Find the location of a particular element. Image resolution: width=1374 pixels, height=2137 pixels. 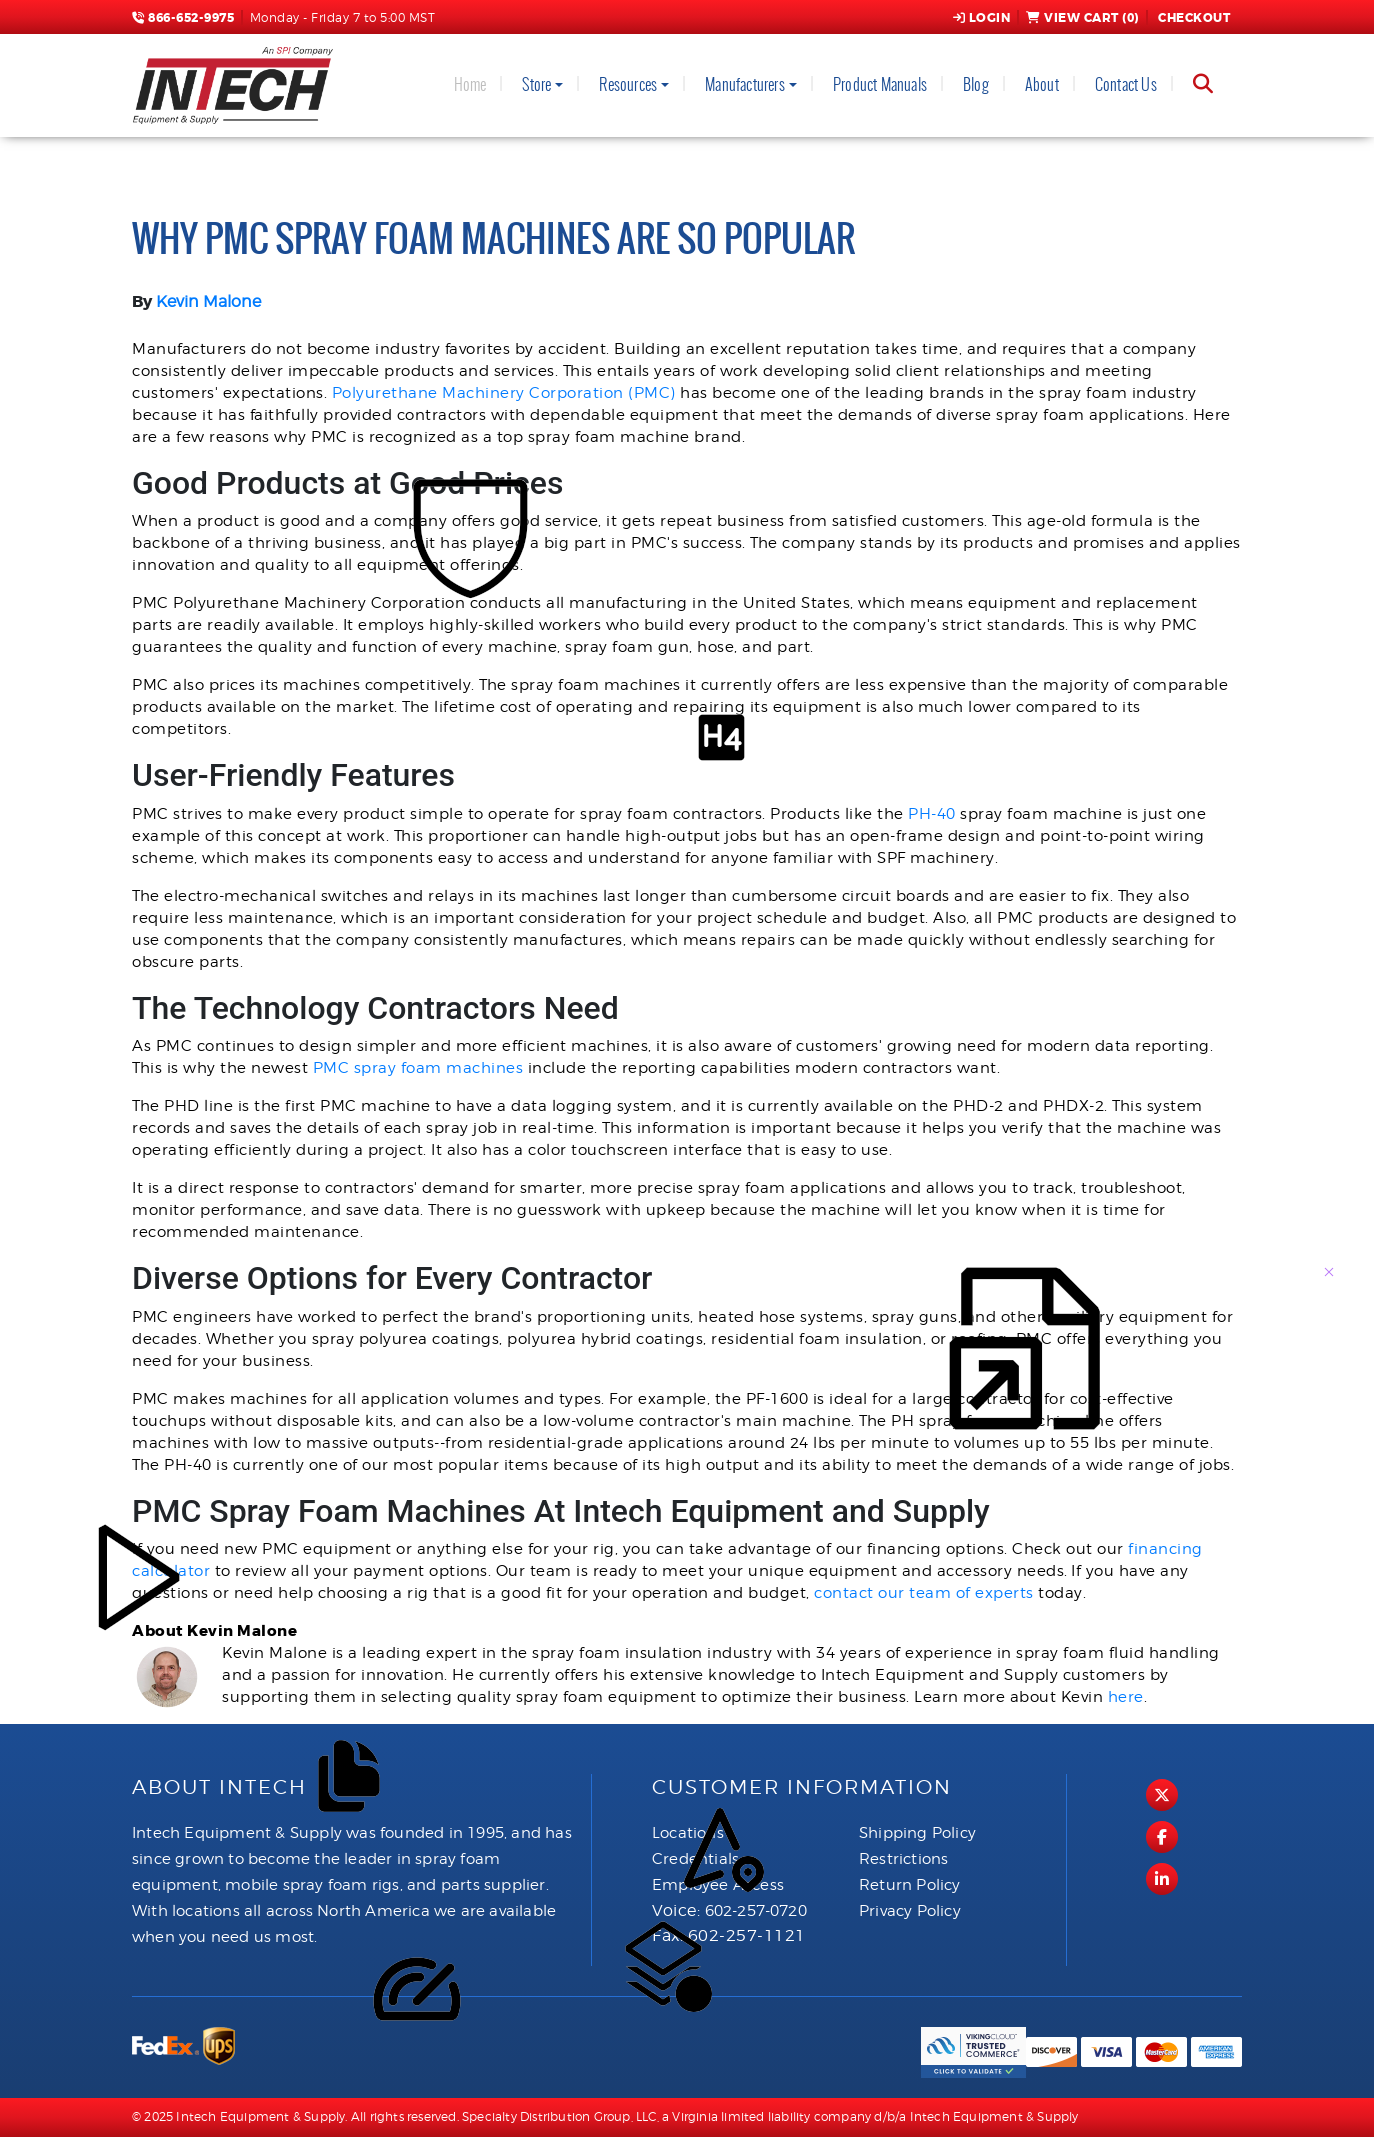

format text as heading level 4 is located at coordinates (721, 737).